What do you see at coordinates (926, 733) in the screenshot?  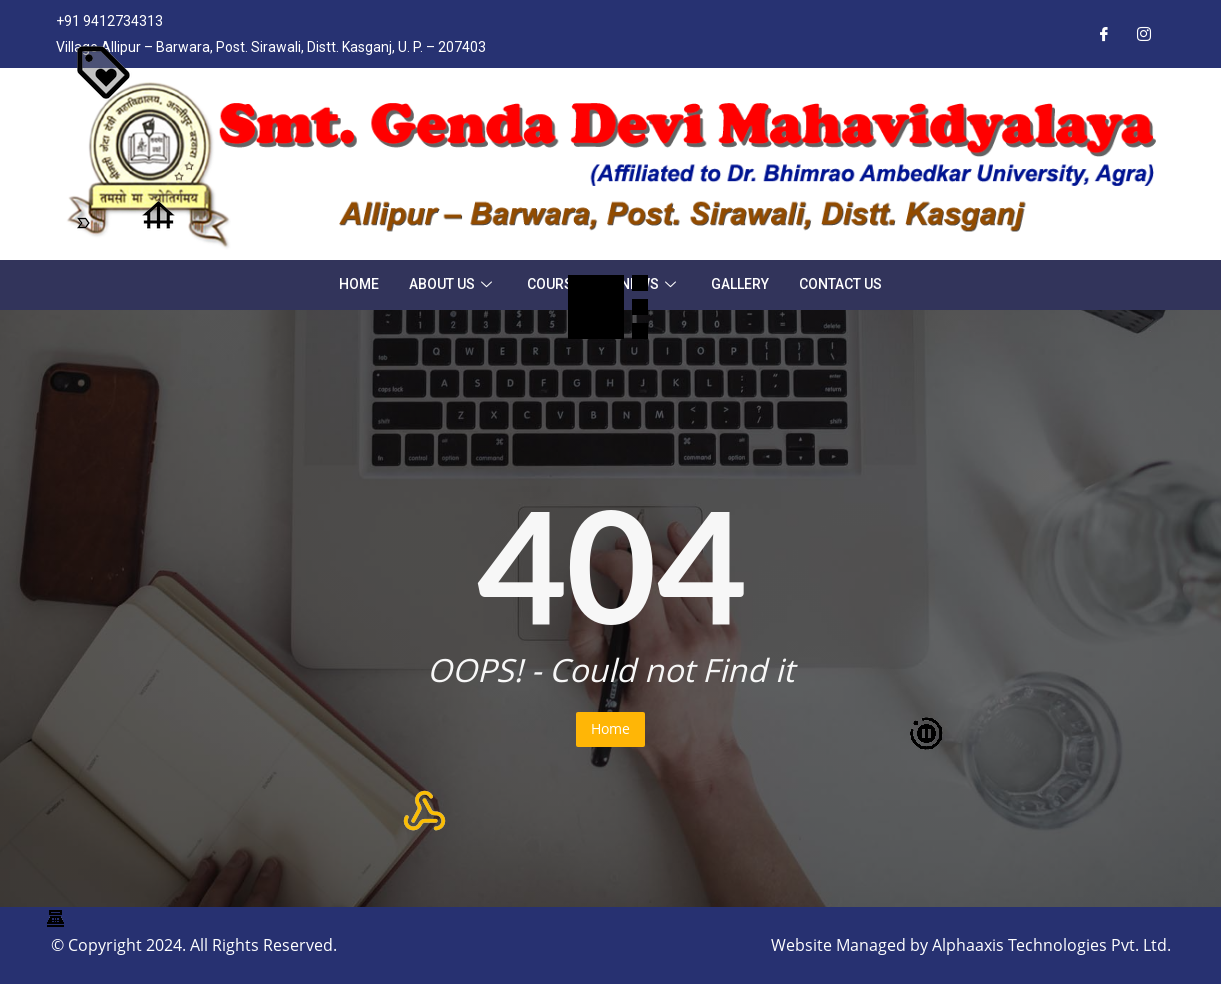 I see `pause motion photo playback` at bounding box center [926, 733].